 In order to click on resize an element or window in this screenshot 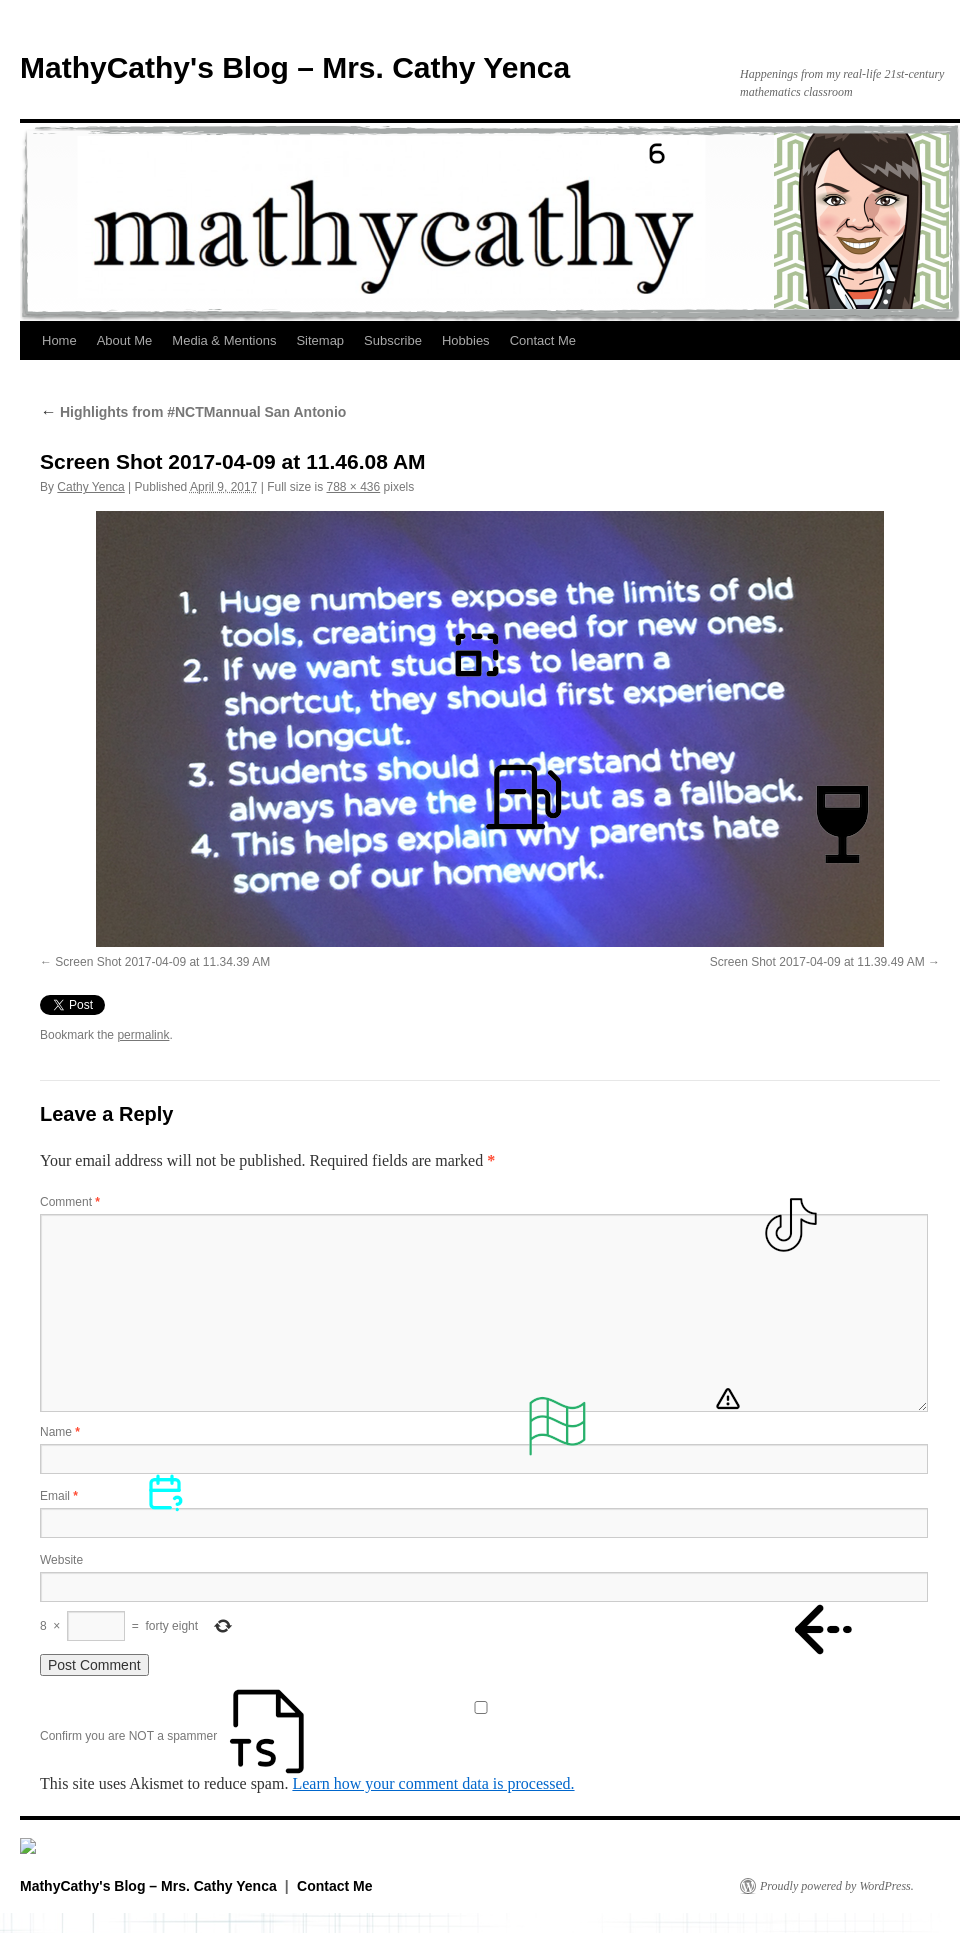, I will do `click(477, 655)`.